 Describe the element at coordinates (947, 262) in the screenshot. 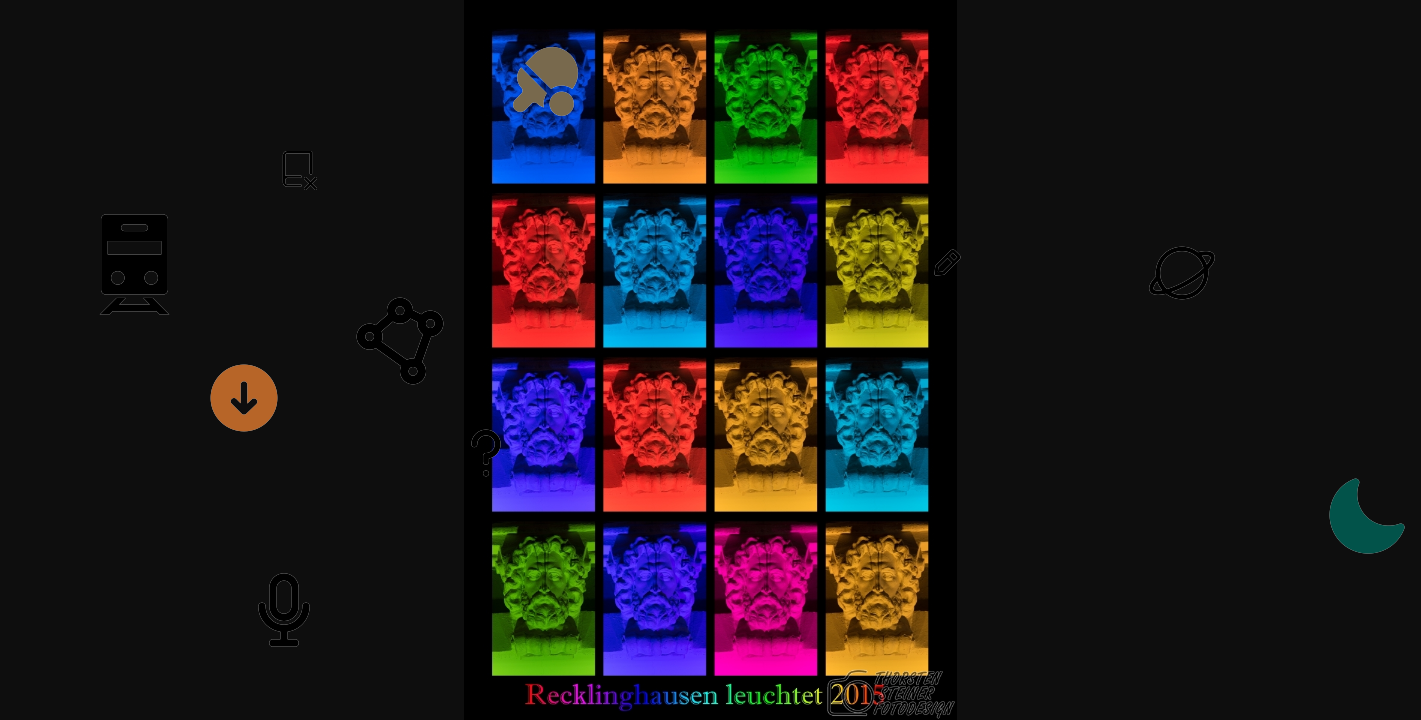

I see `edit content or settings` at that location.